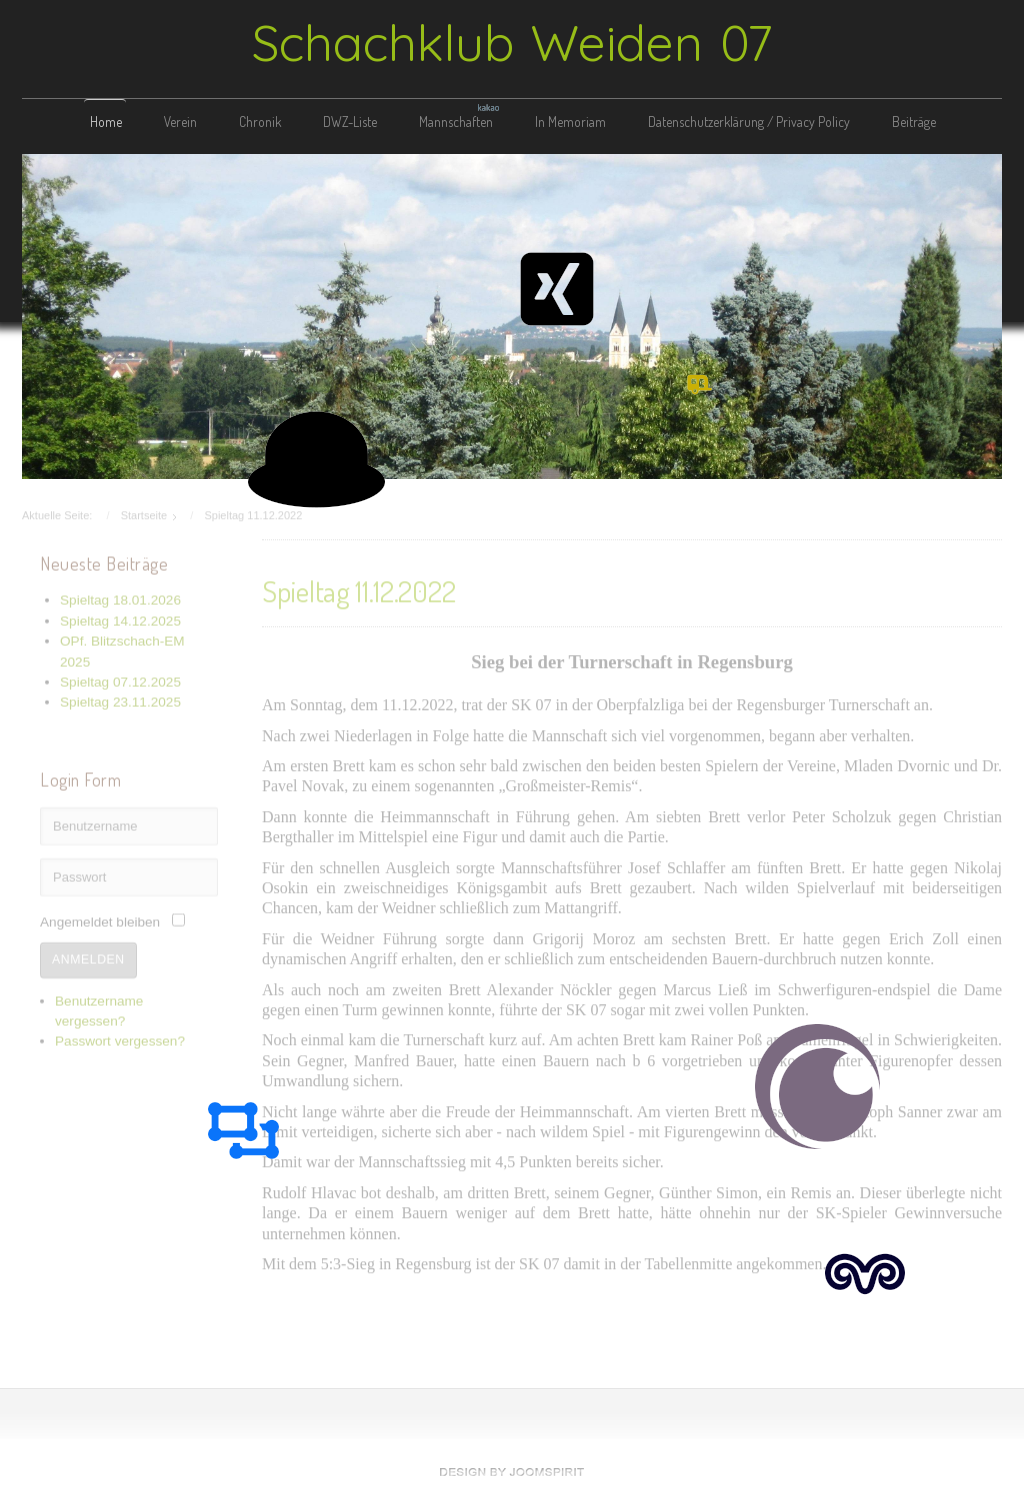  Describe the element at coordinates (488, 107) in the screenshot. I see `open Kakao messaging app` at that location.